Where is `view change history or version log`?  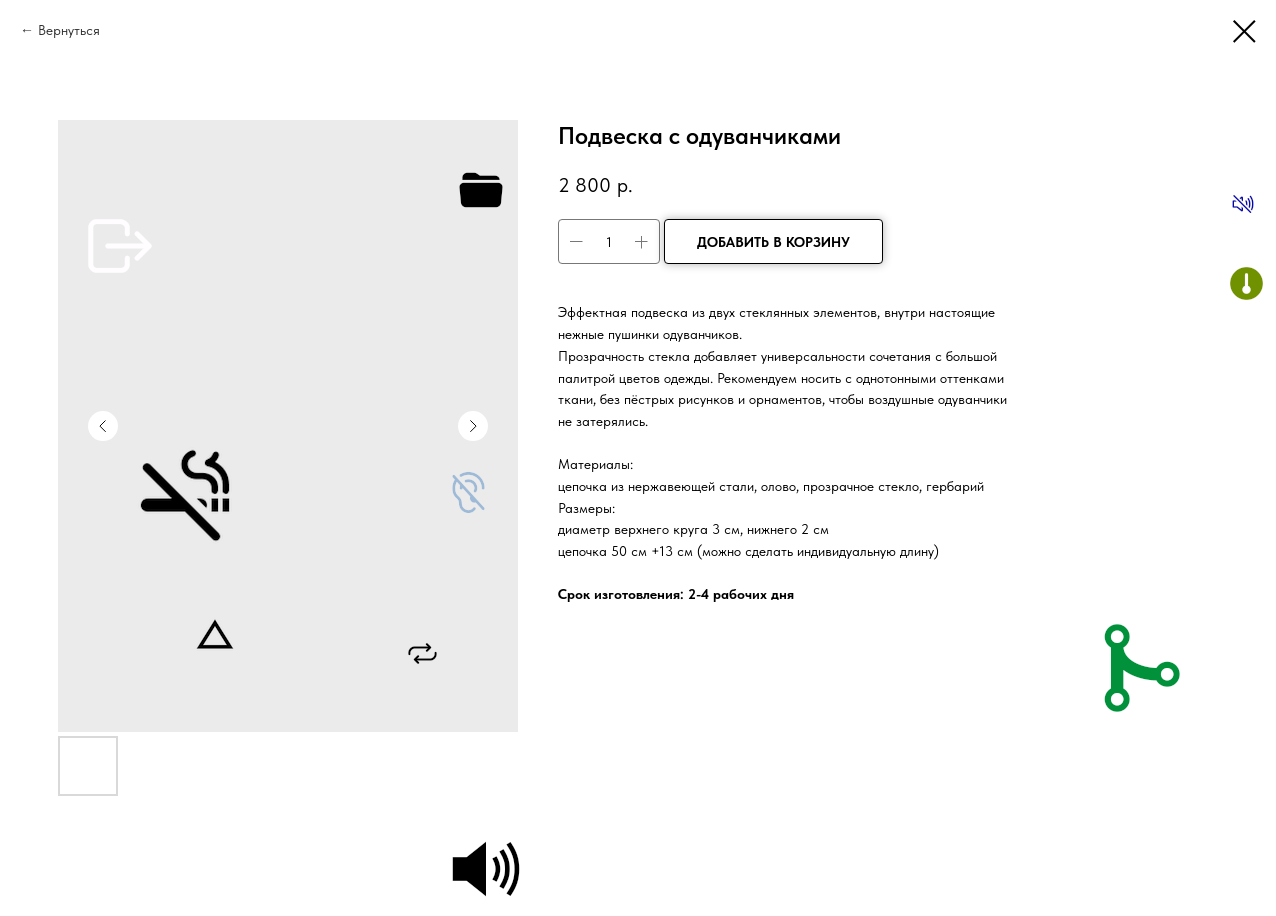 view change history or version log is located at coordinates (215, 634).